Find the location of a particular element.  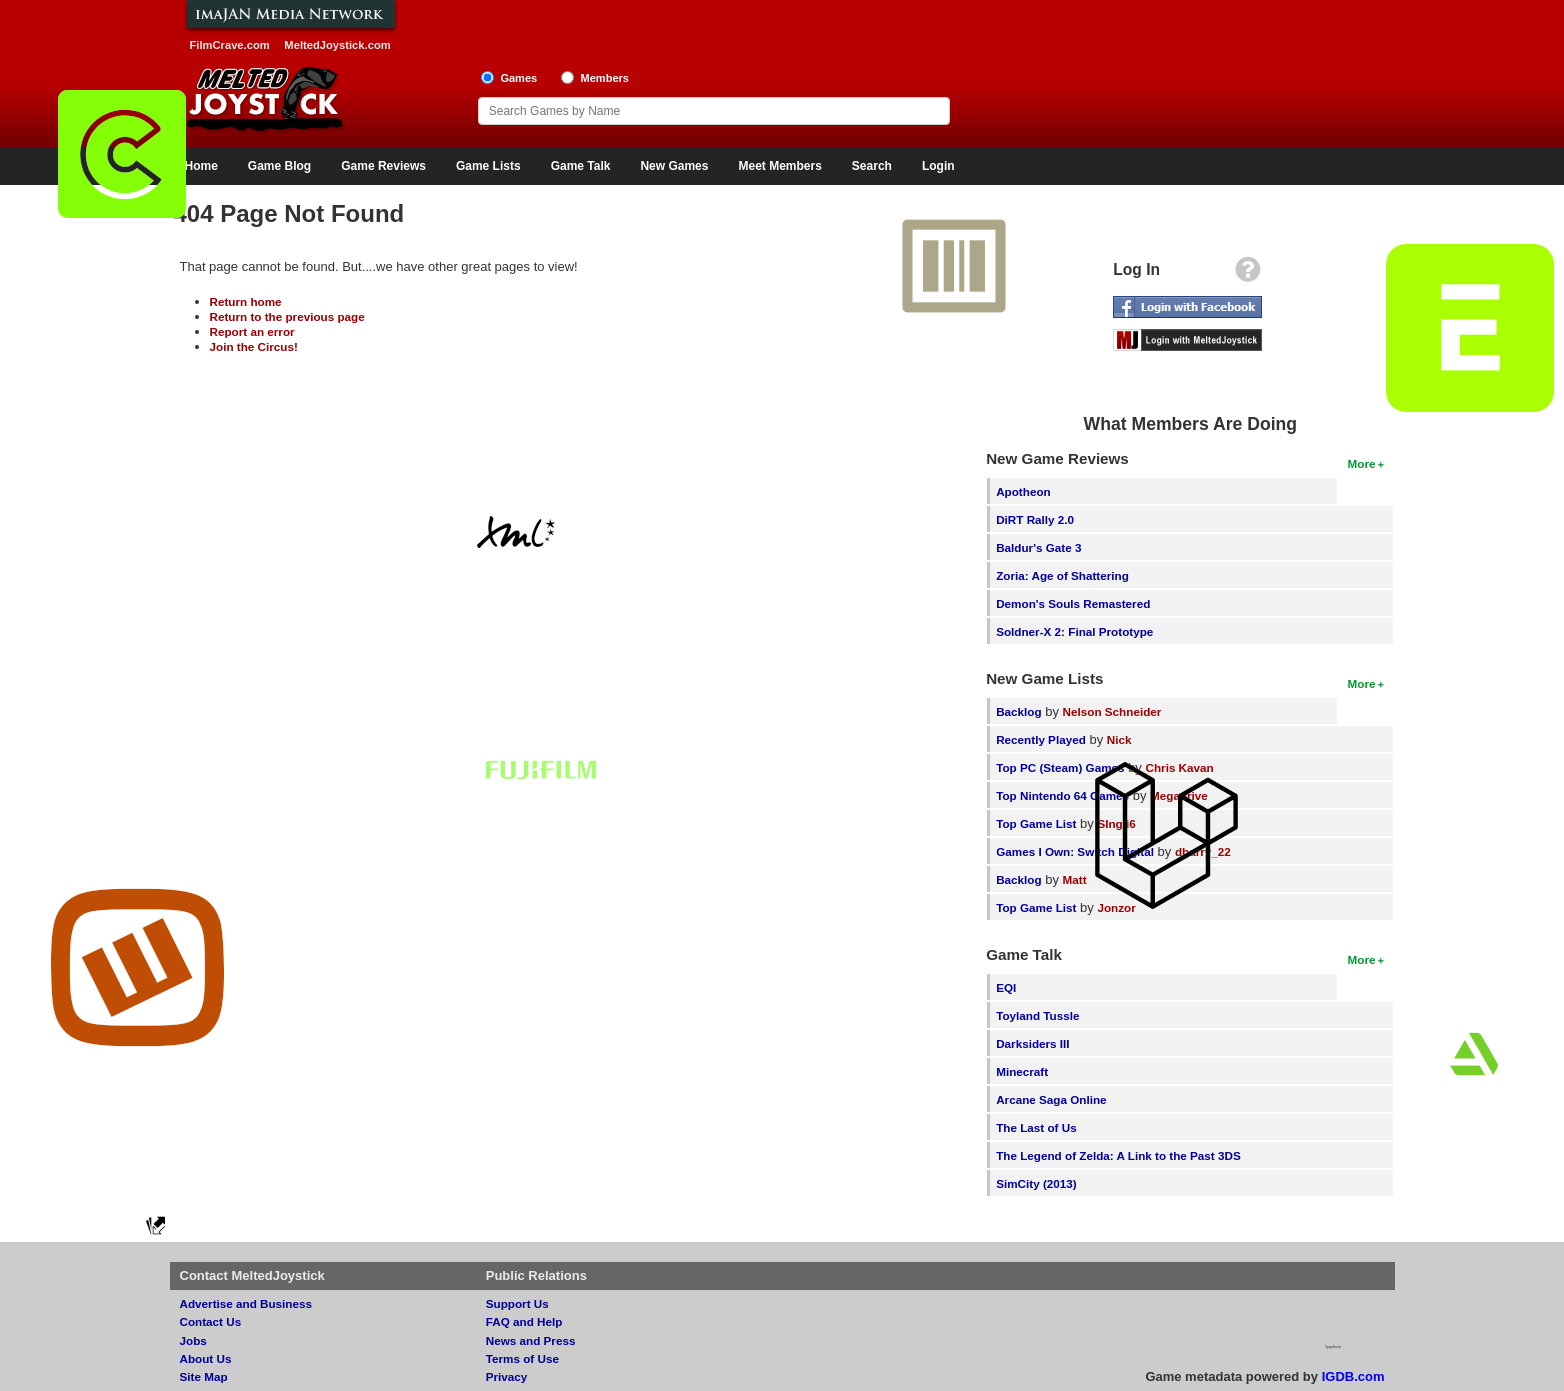

open the Wykop app is located at coordinates (137, 967).